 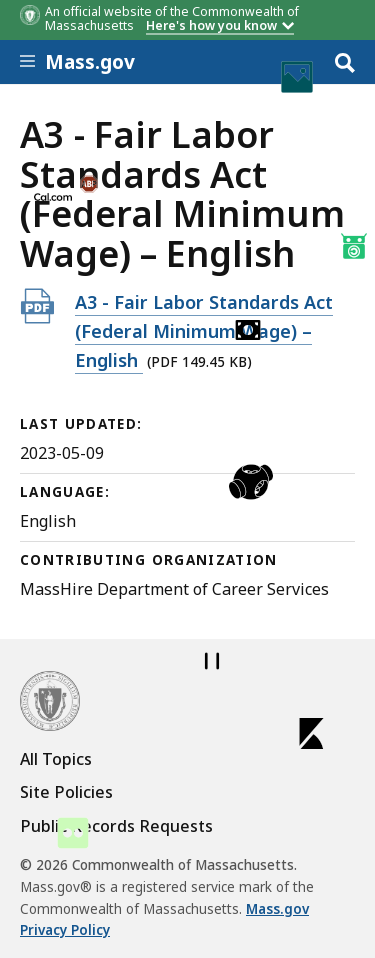 I want to click on open cal.com scheduling app, so click(x=53, y=197).